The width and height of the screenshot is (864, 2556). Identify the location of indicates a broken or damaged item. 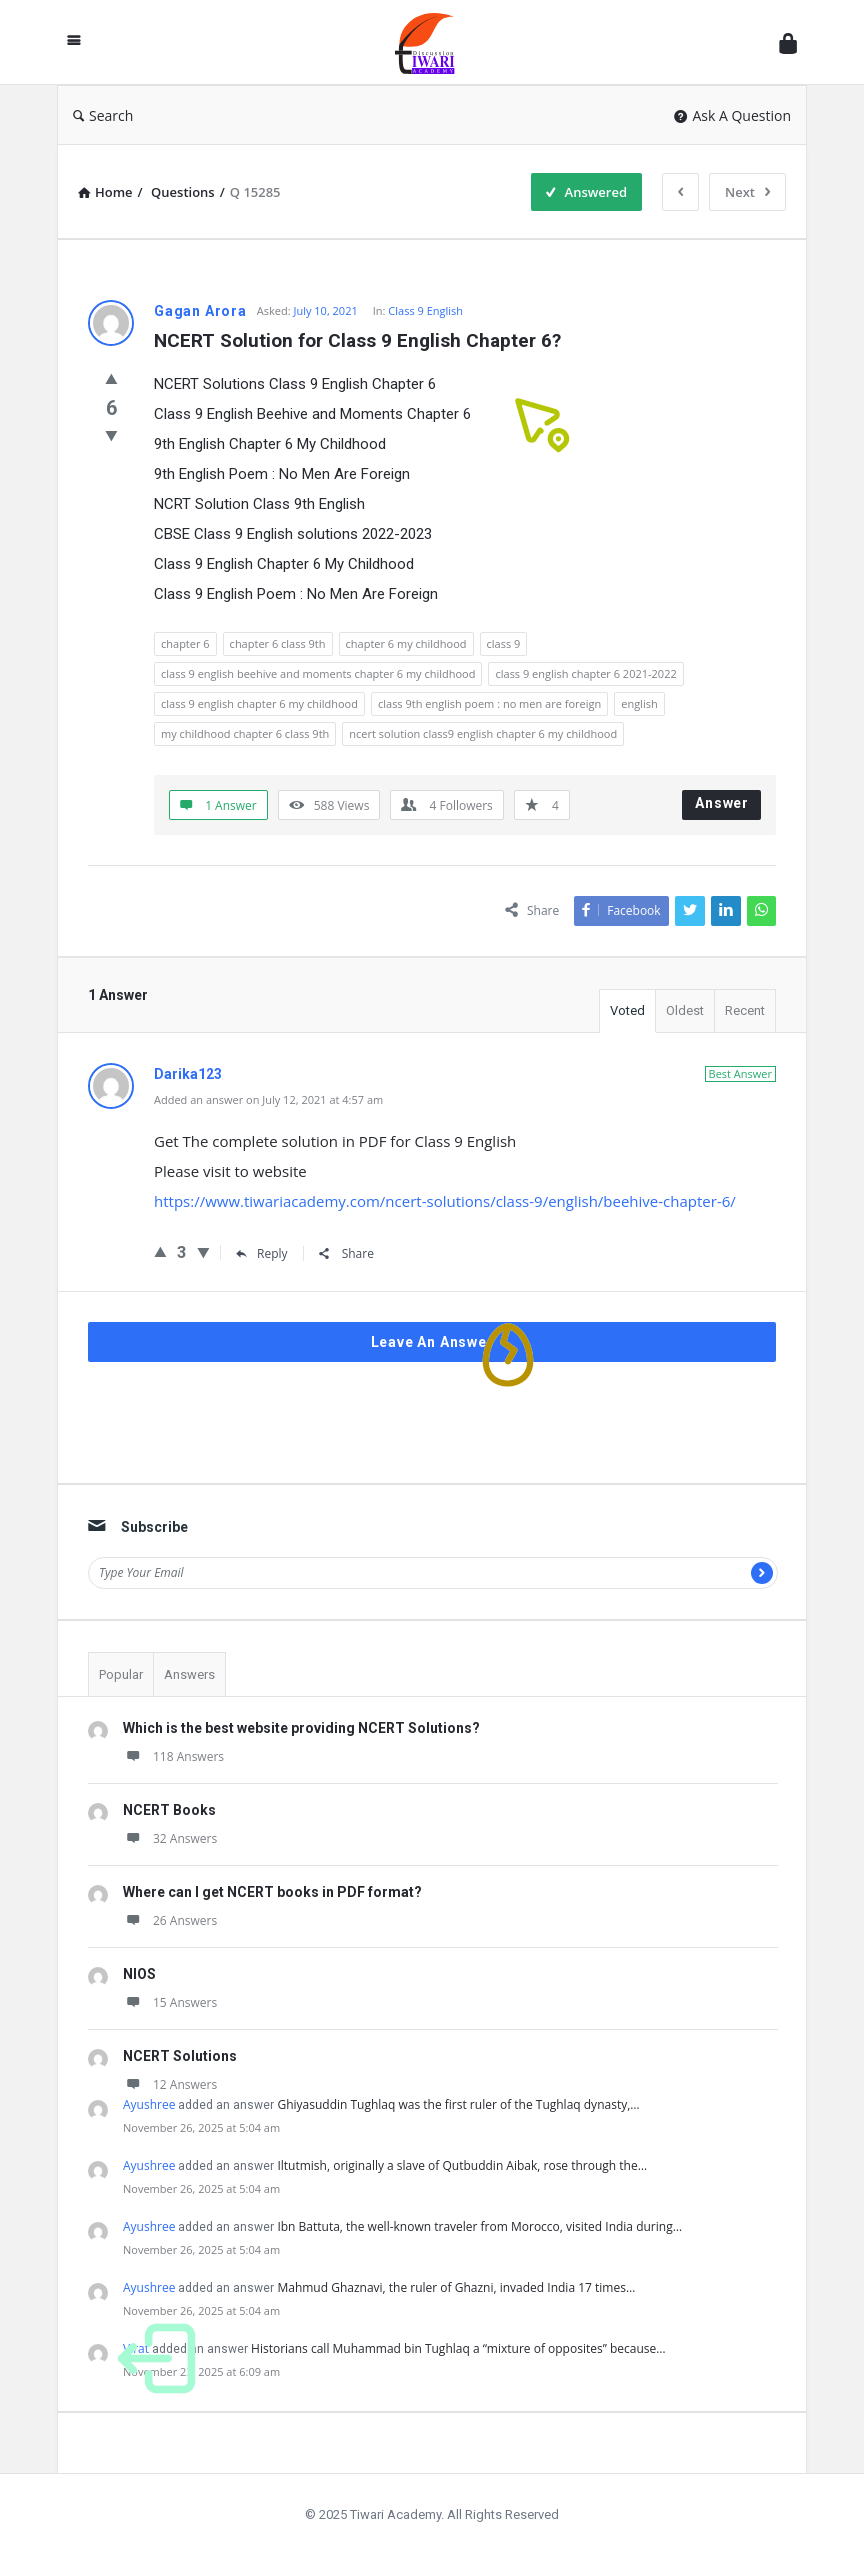
(508, 1355).